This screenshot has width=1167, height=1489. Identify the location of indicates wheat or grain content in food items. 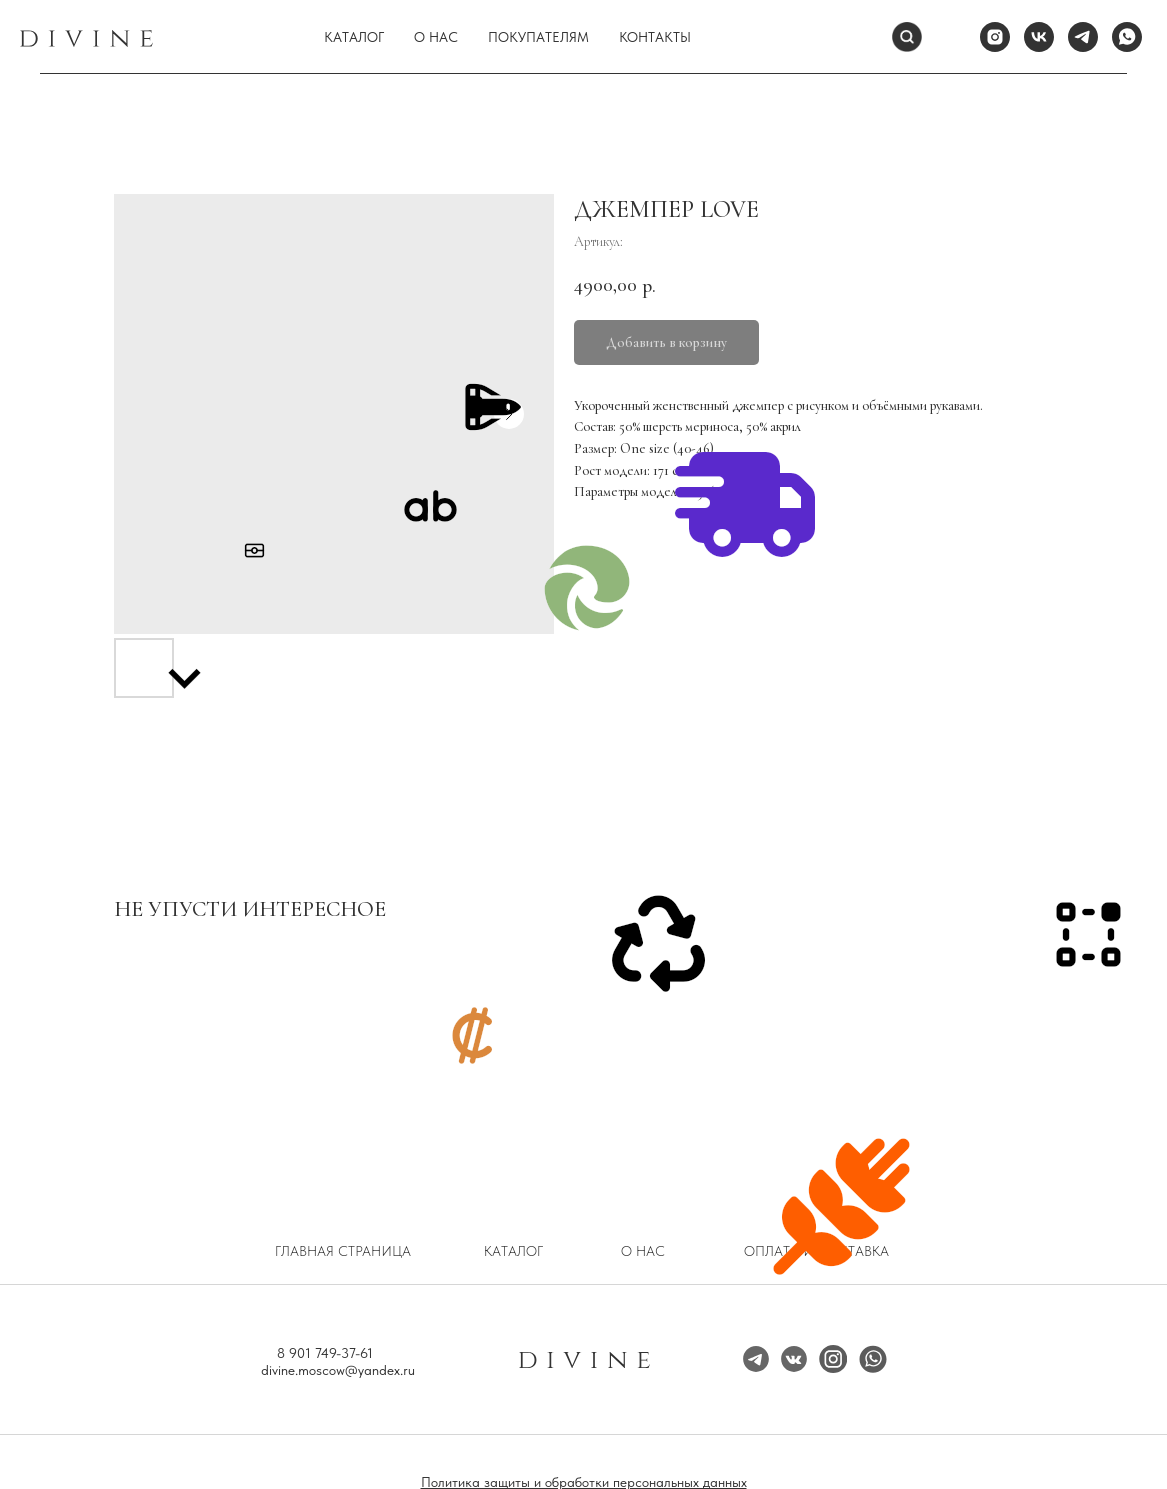
(845, 1202).